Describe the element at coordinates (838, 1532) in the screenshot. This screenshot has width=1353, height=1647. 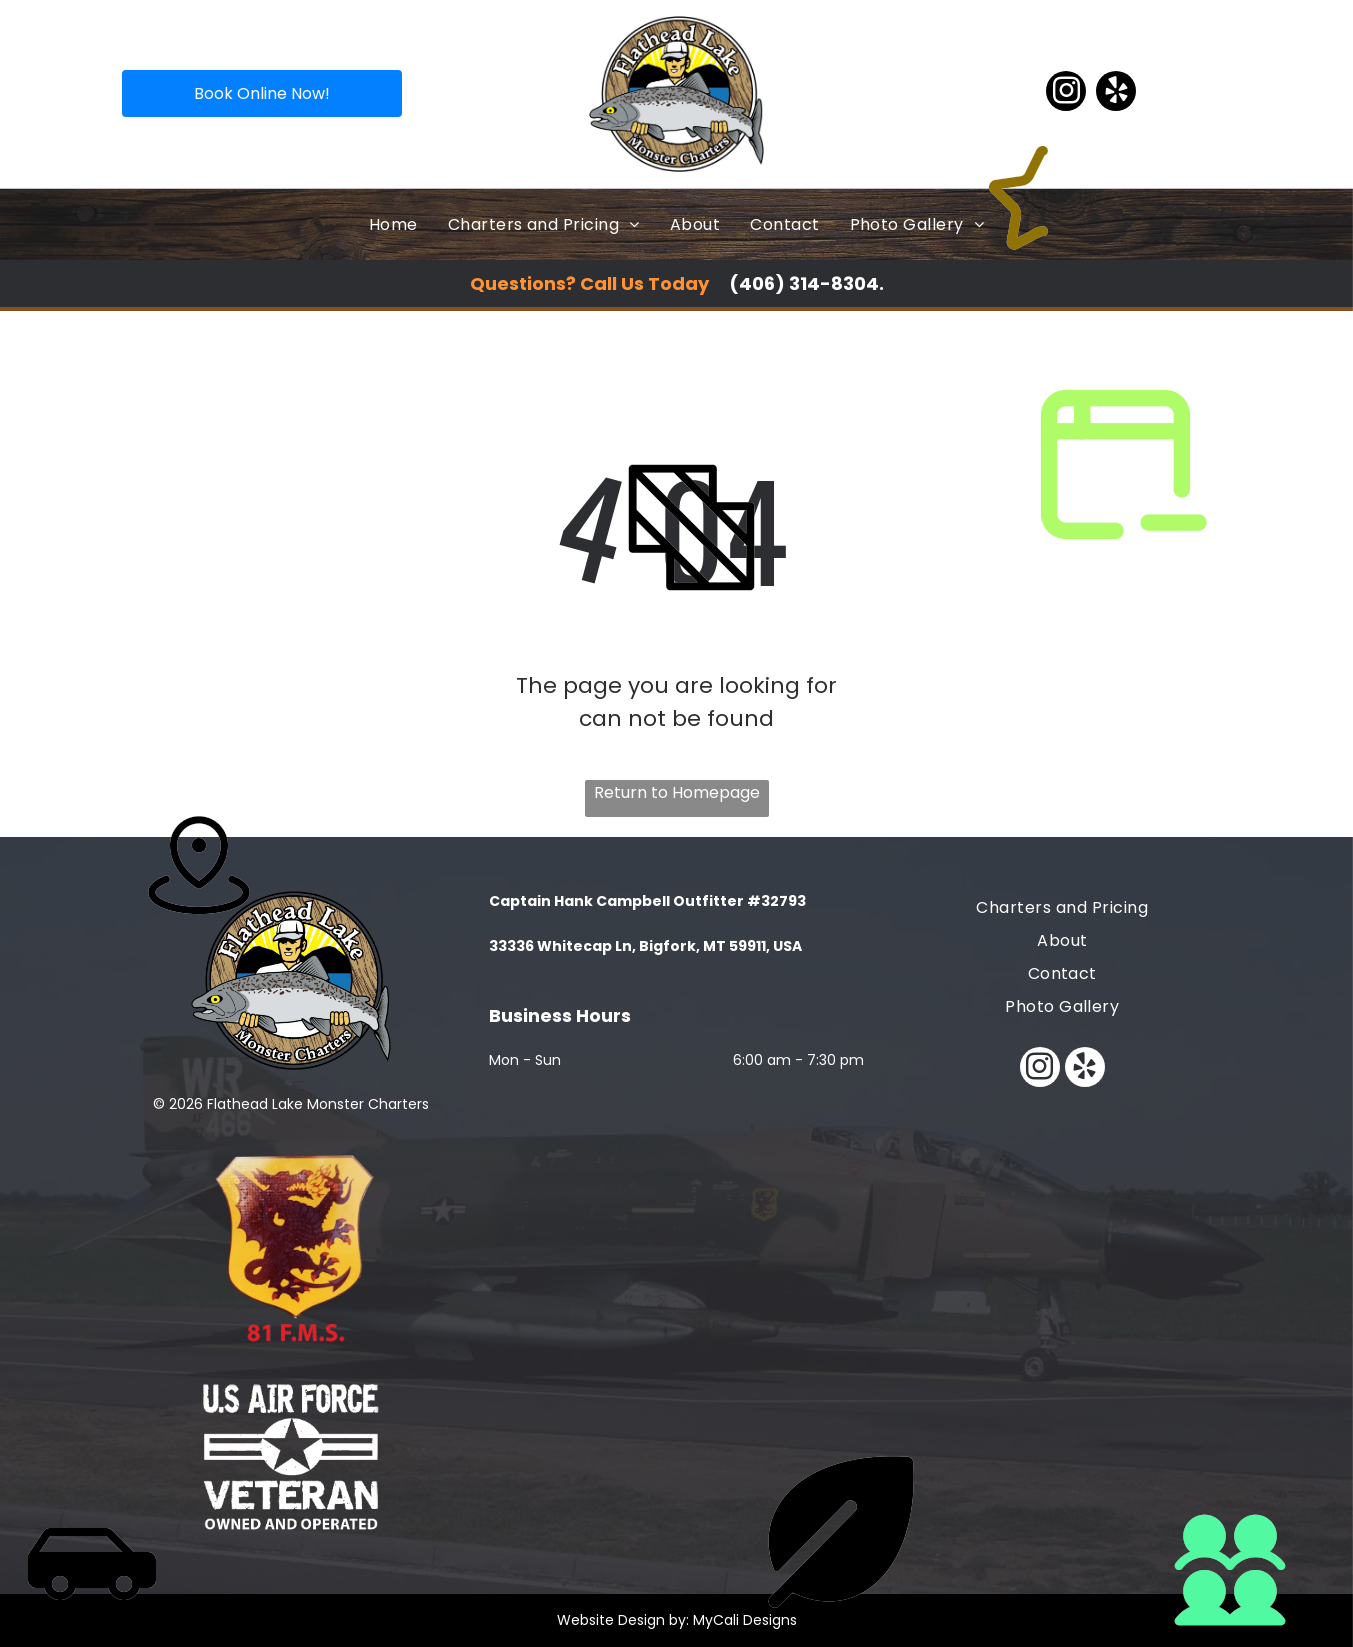
I see `indicates eco-friendly or sustainable option` at that location.